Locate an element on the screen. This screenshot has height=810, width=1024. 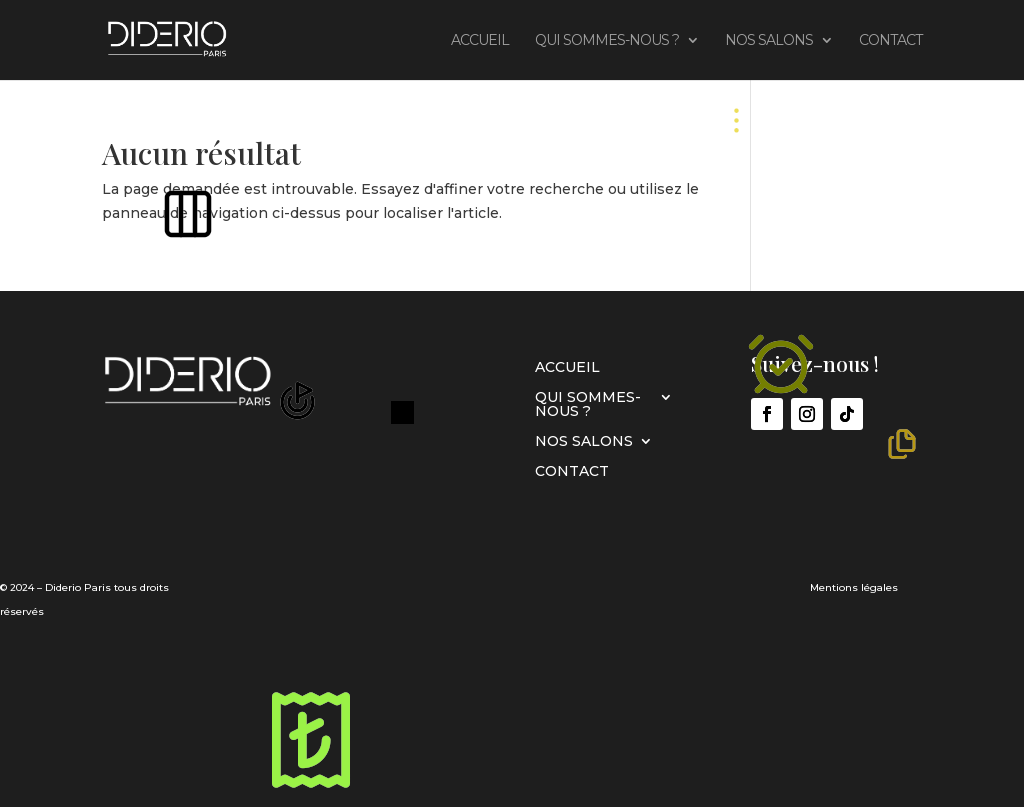
switch to three-column layout is located at coordinates (188, 214).